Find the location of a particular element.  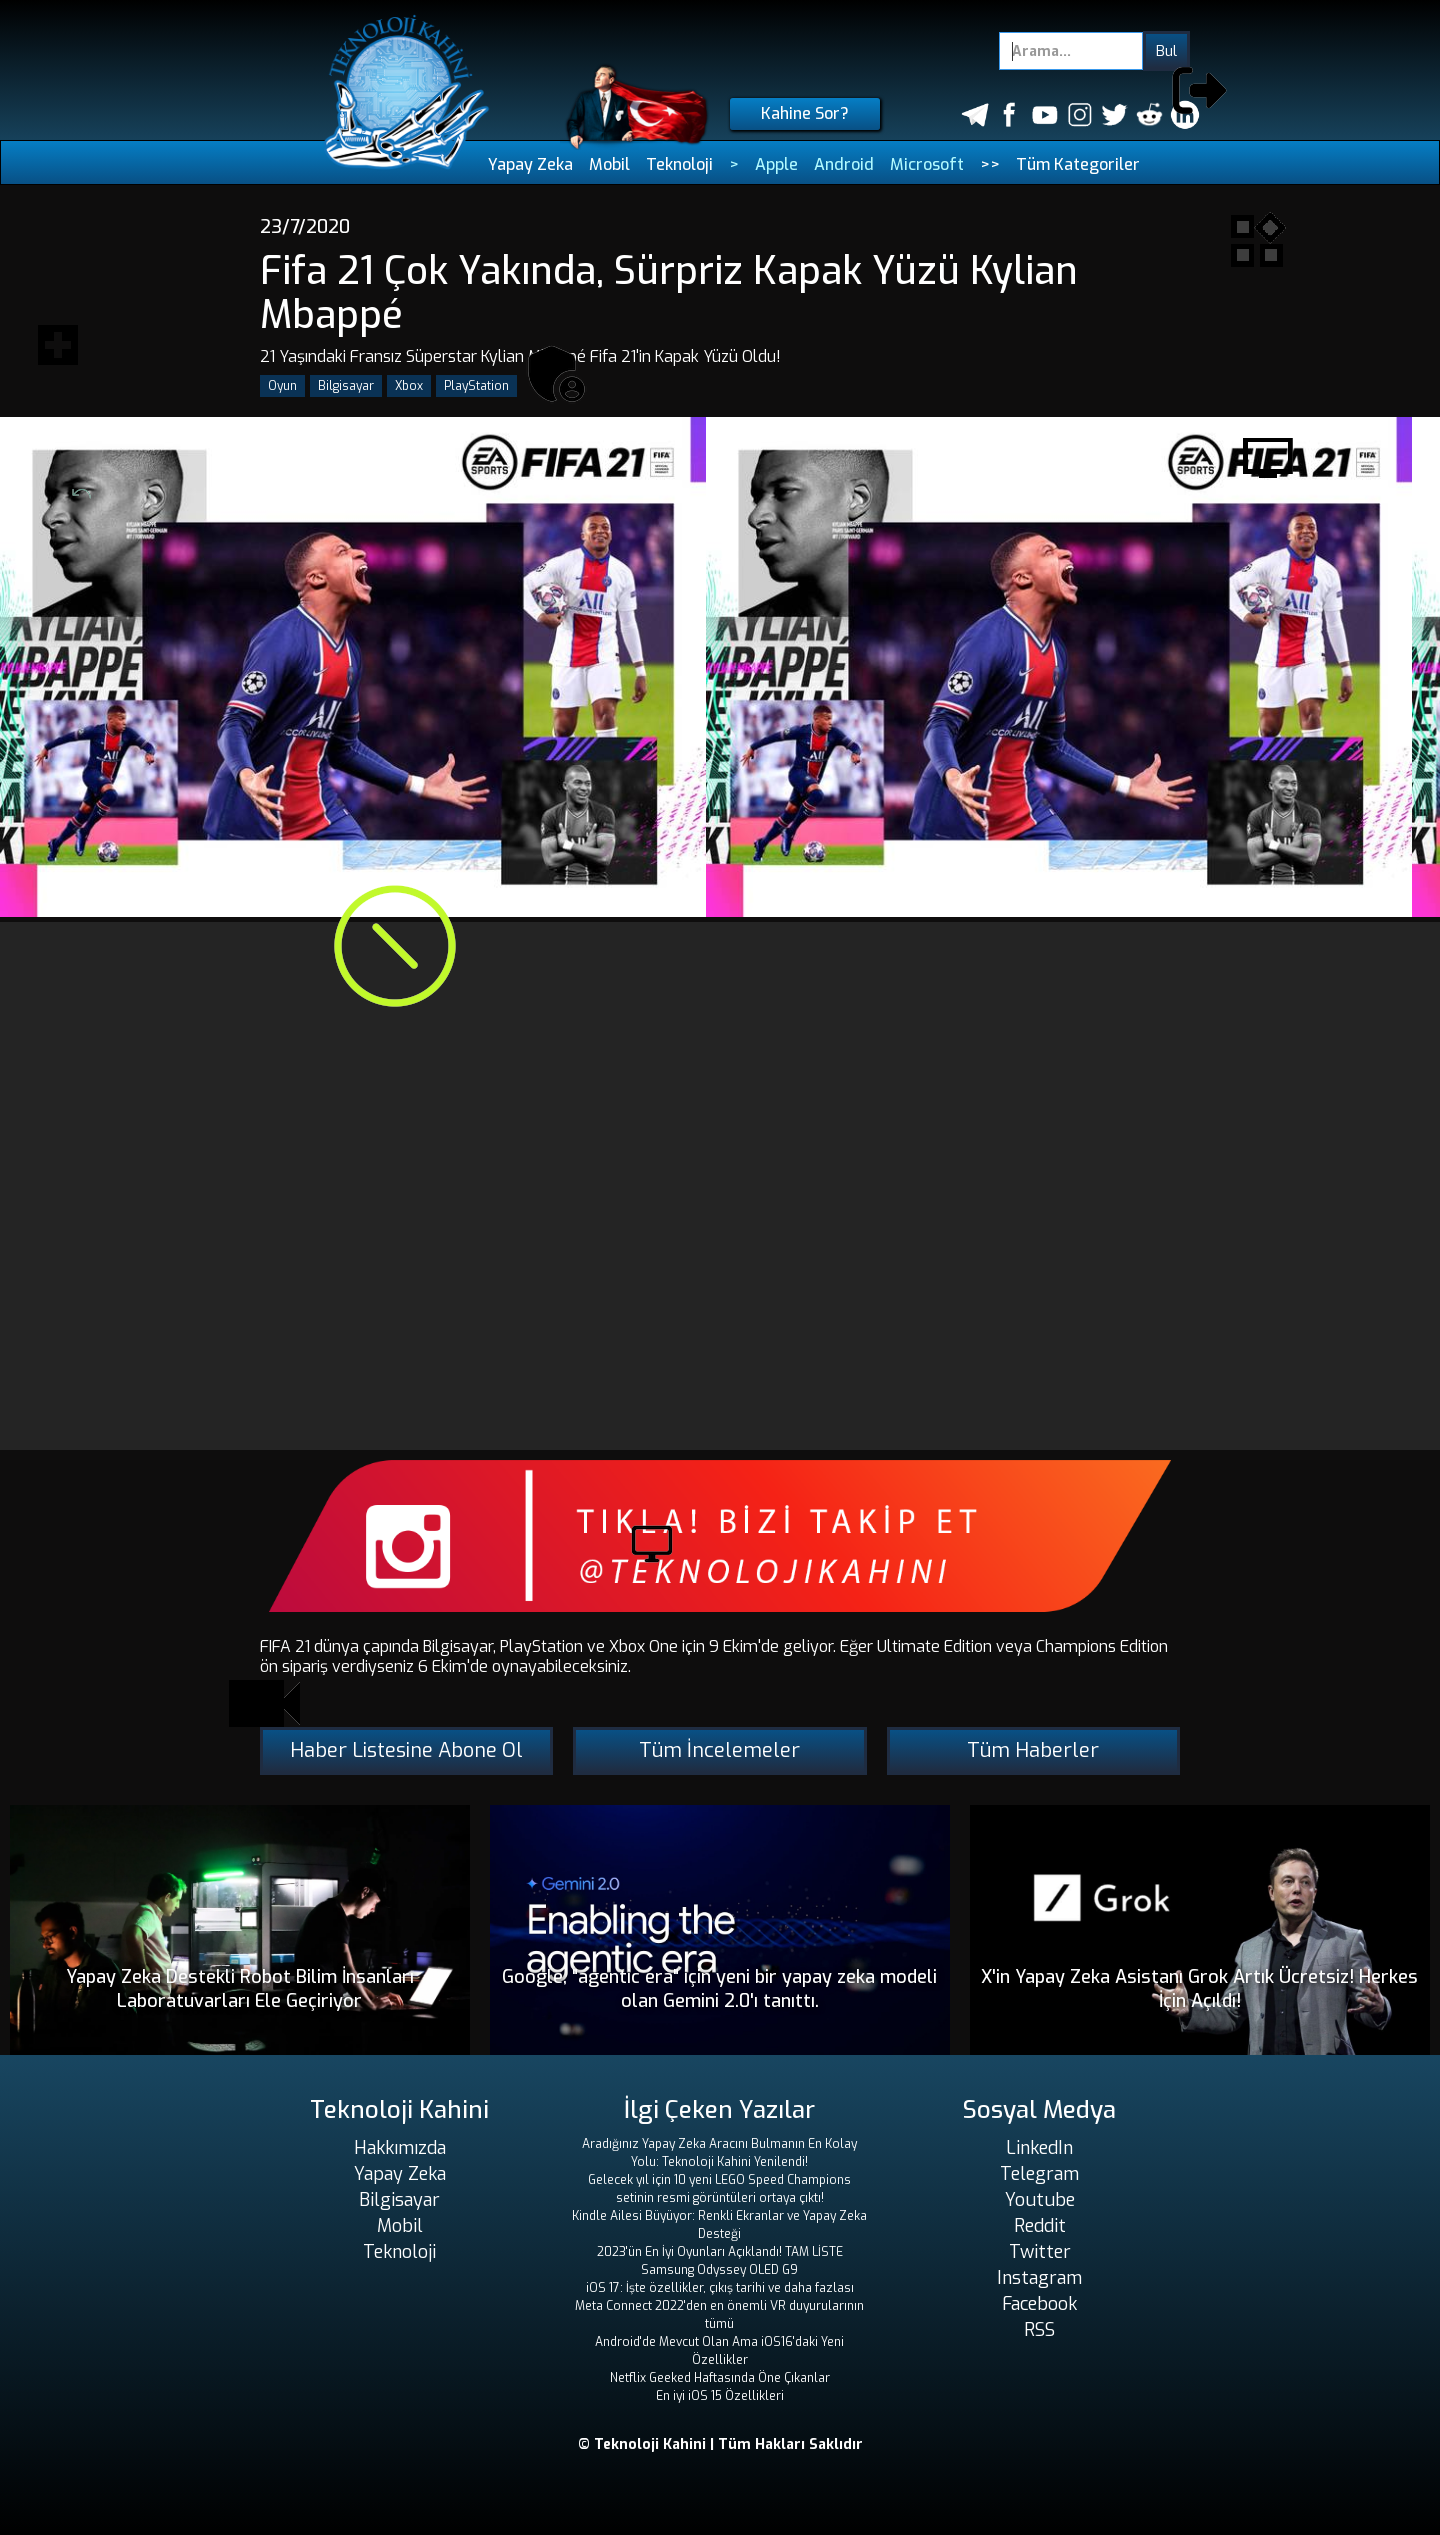

access widgets or app shortcuts is located at coordinates (1257, 241).